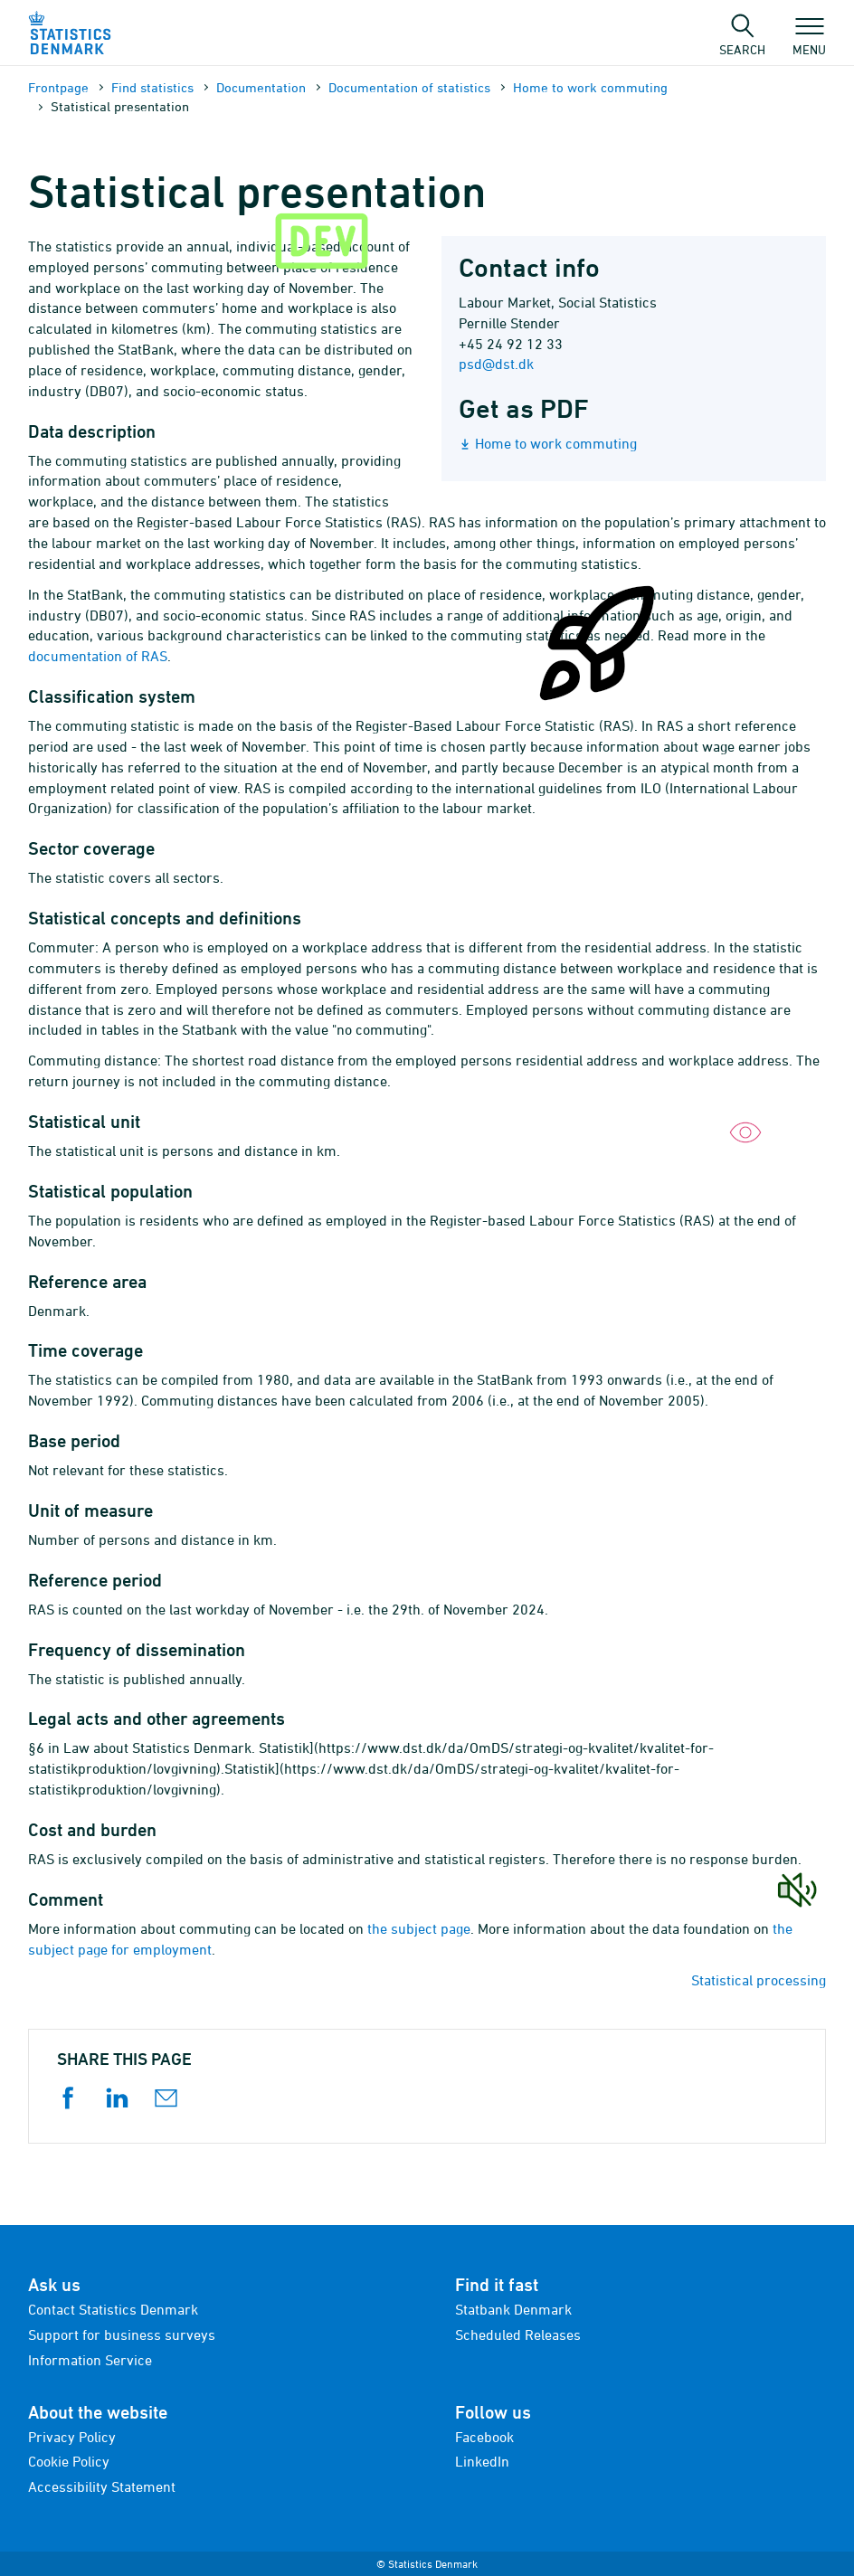  I want to click on view or preview content, so click(745, 1132).